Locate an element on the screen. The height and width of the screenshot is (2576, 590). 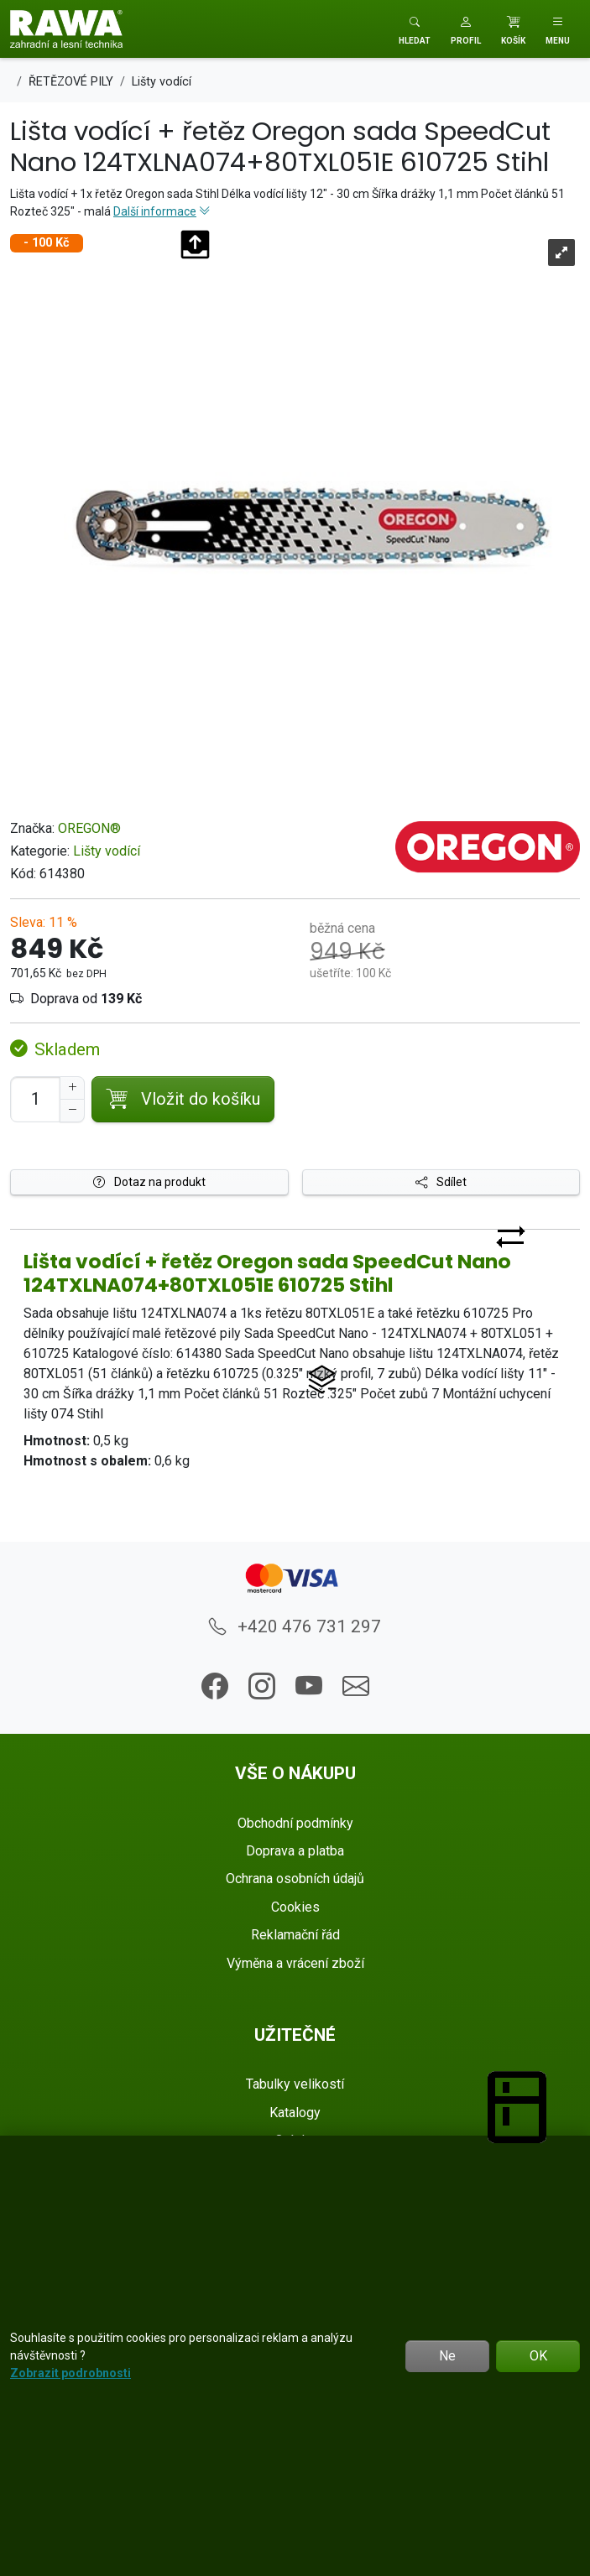
sync data between devices or accounts is located at coordinates (510, 1236).